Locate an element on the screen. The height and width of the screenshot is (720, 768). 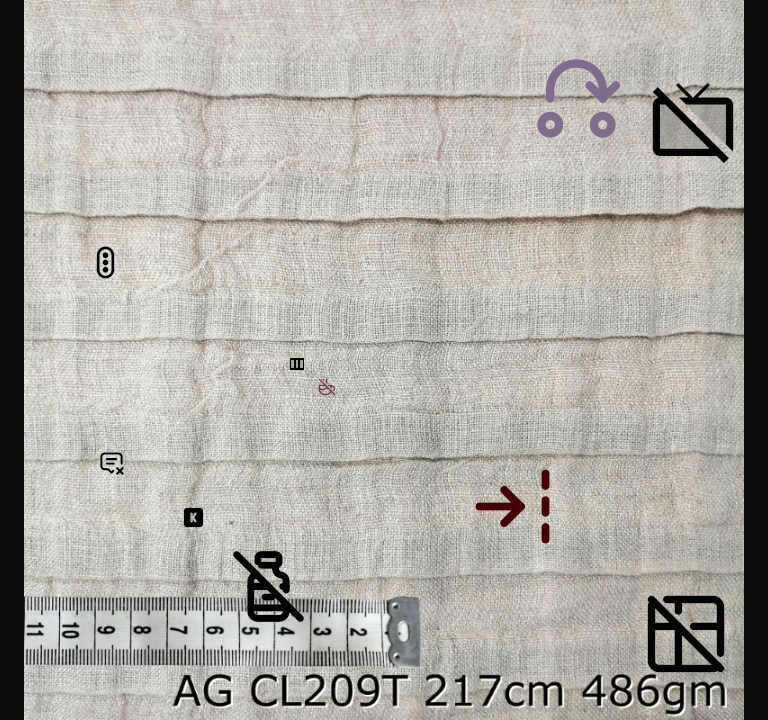
indicates vaccine or medication is unavailable is located at coordinates (268, 586).